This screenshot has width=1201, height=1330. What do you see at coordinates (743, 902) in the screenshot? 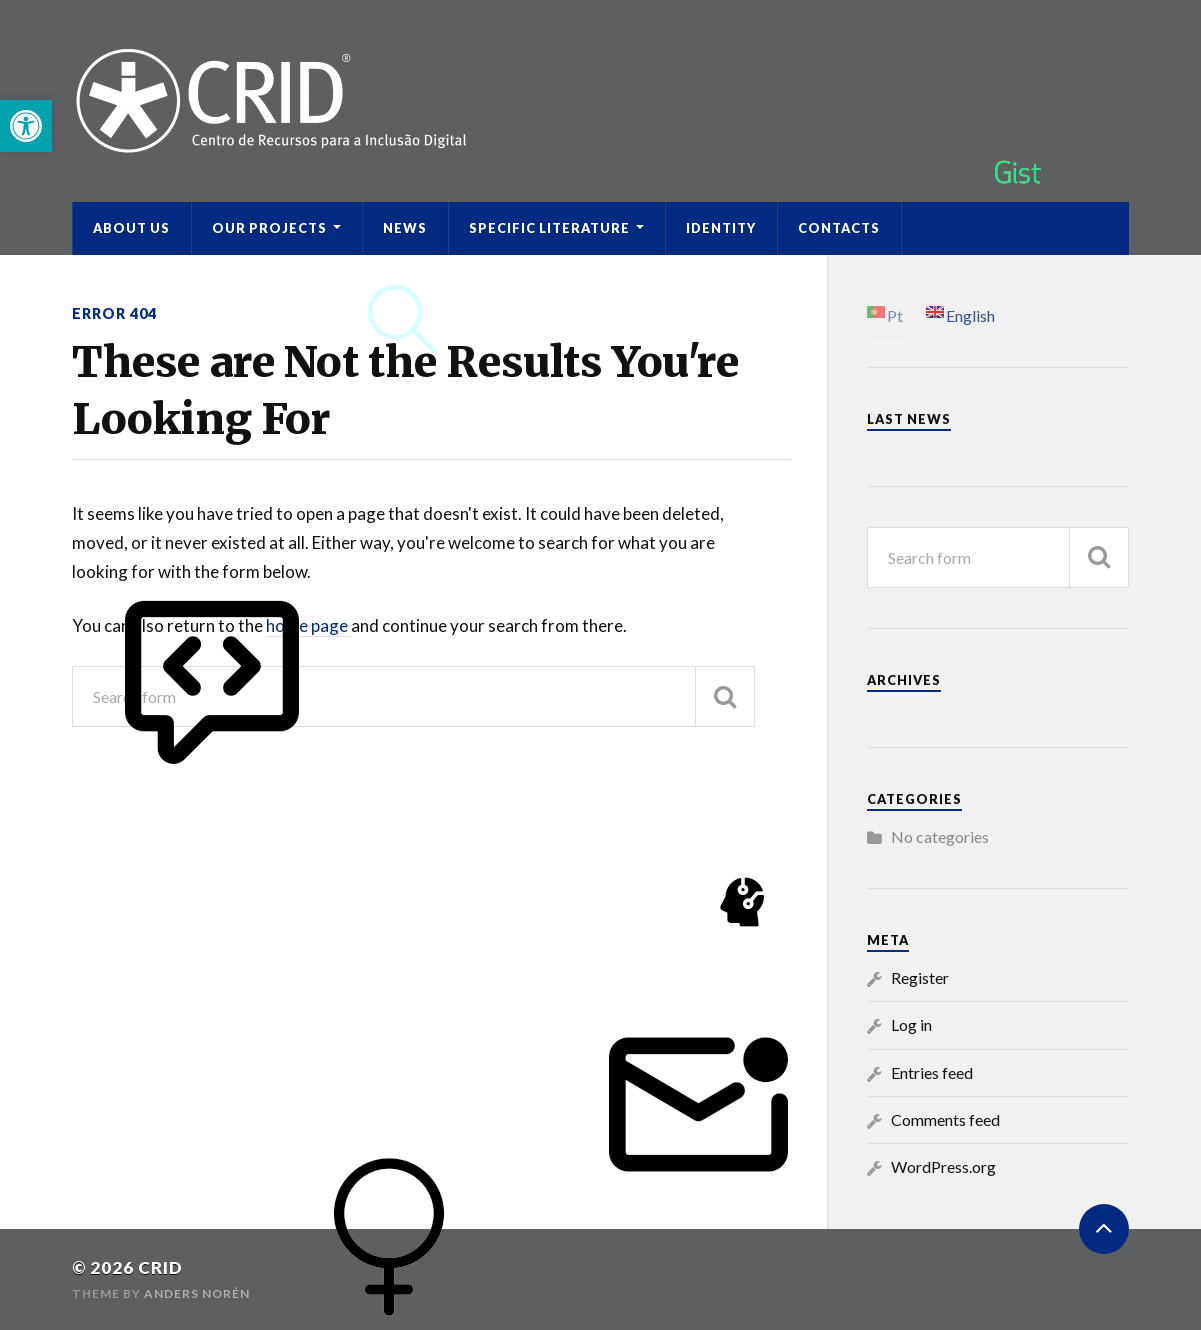
I see `access AI or machine learning features` at bounding box center [743, 902].